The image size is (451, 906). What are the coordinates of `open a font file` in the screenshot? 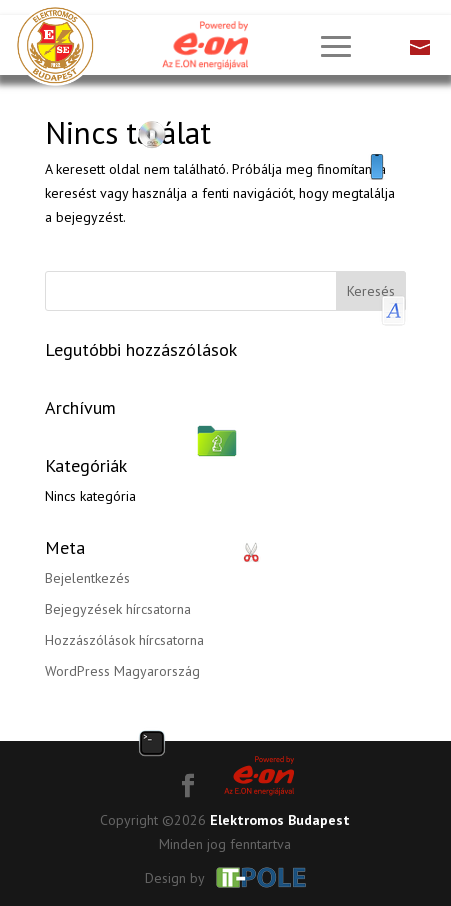 It's located at (393, 310).